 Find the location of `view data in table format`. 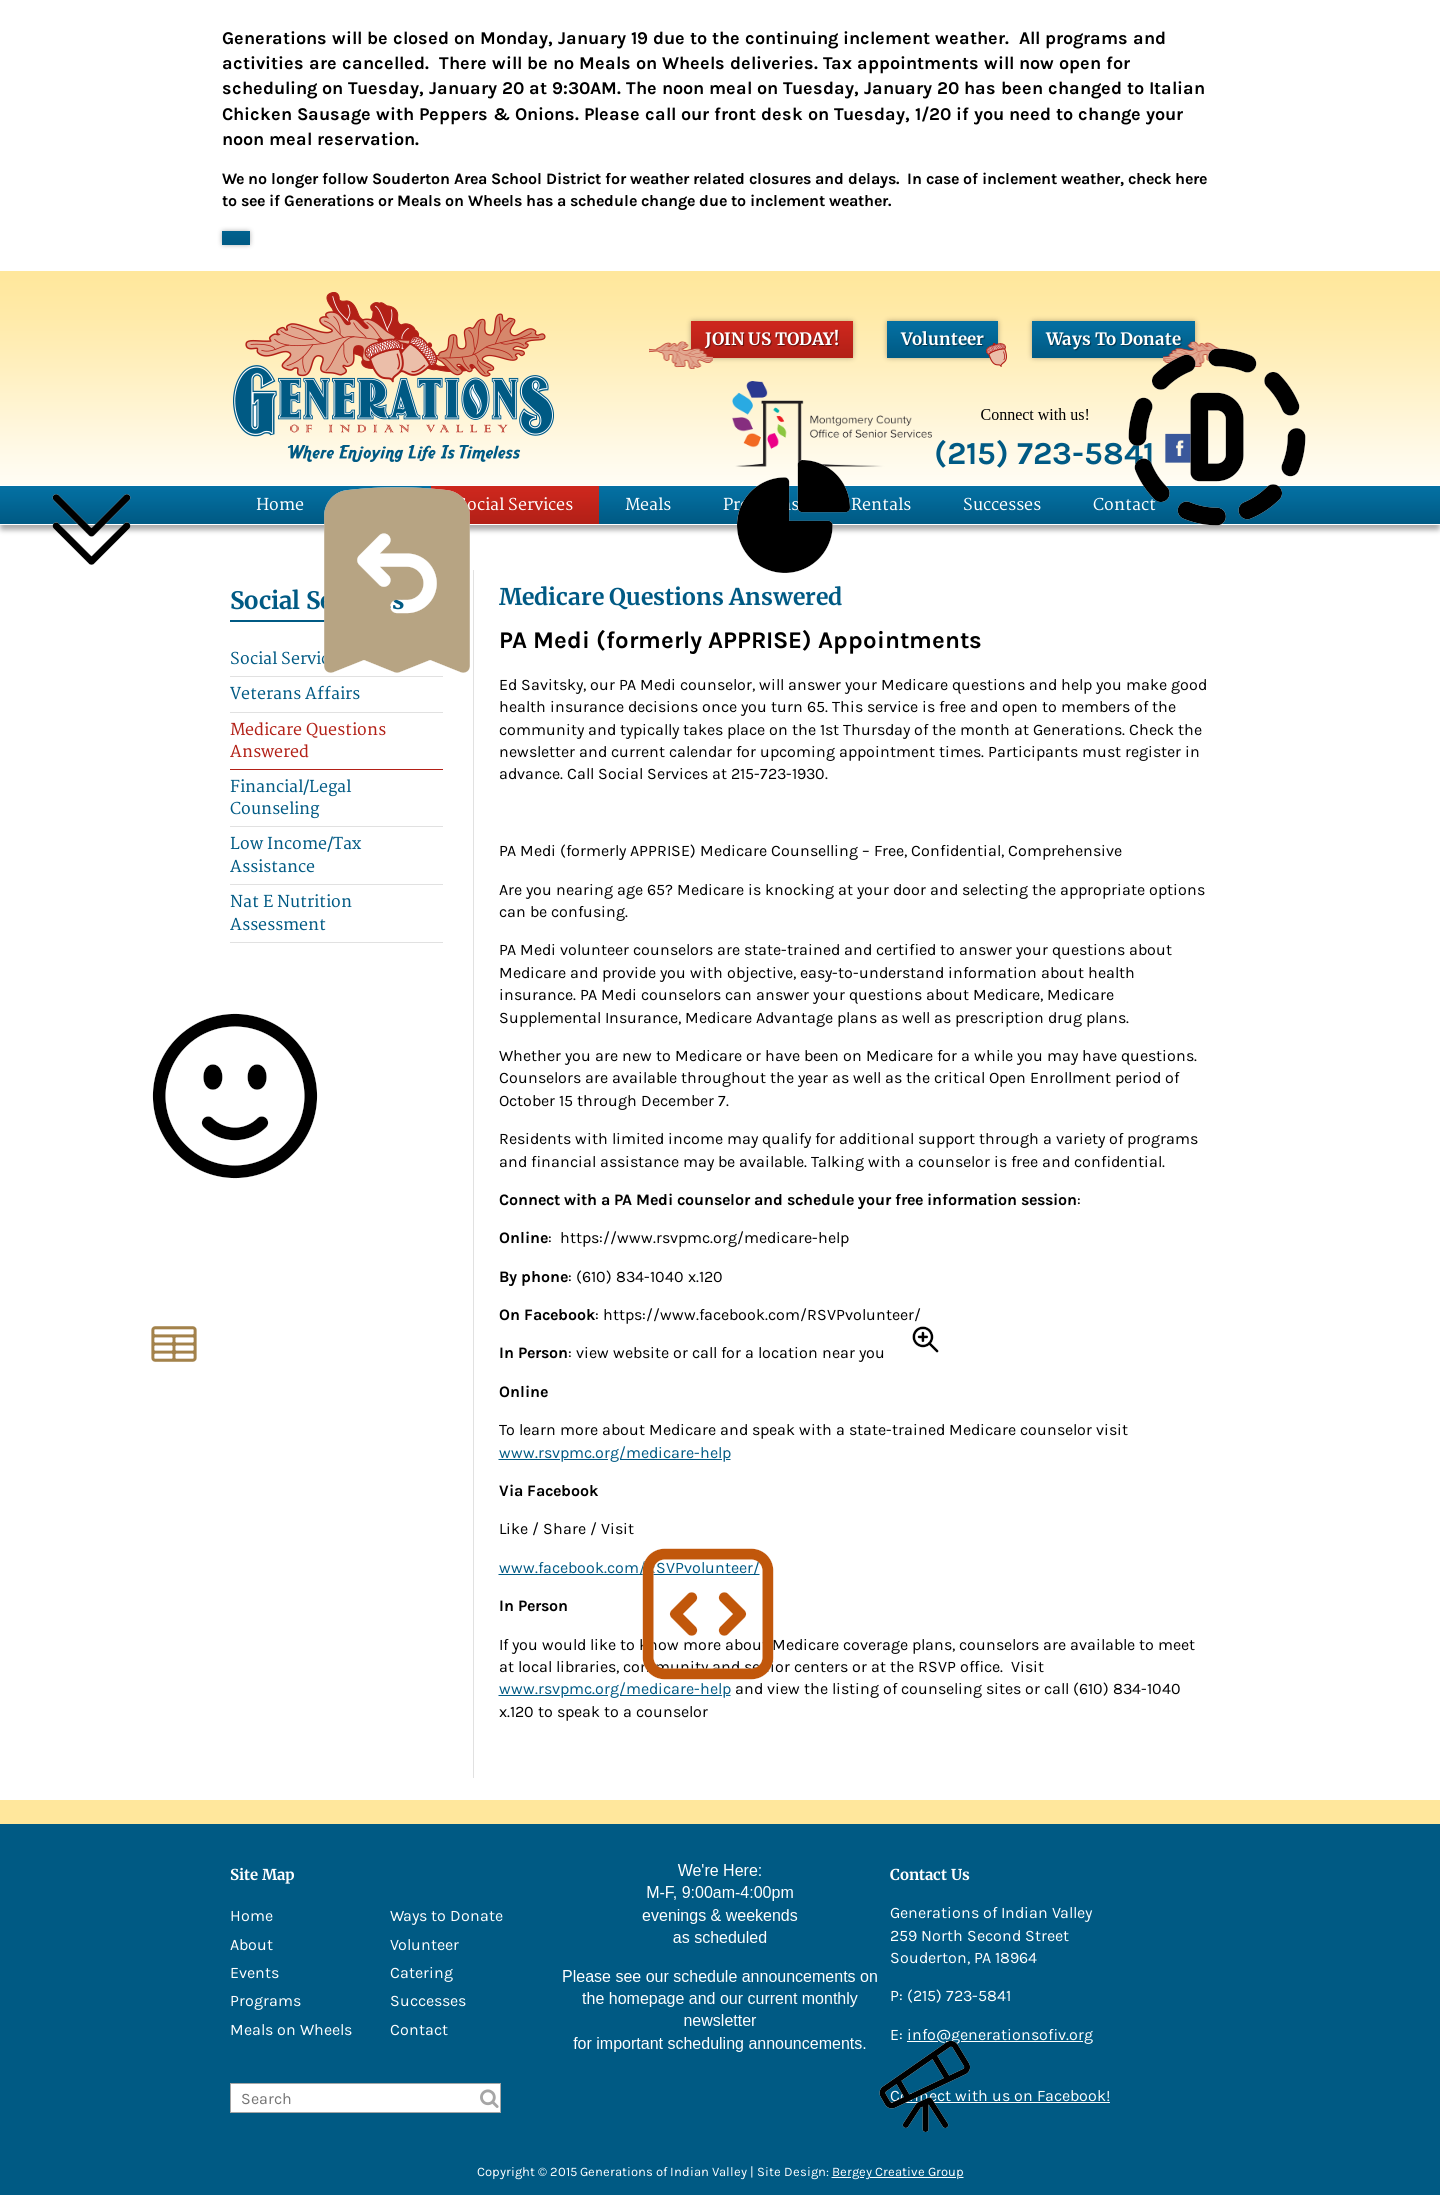

view data in table format is located at coordinates (174, 1344).